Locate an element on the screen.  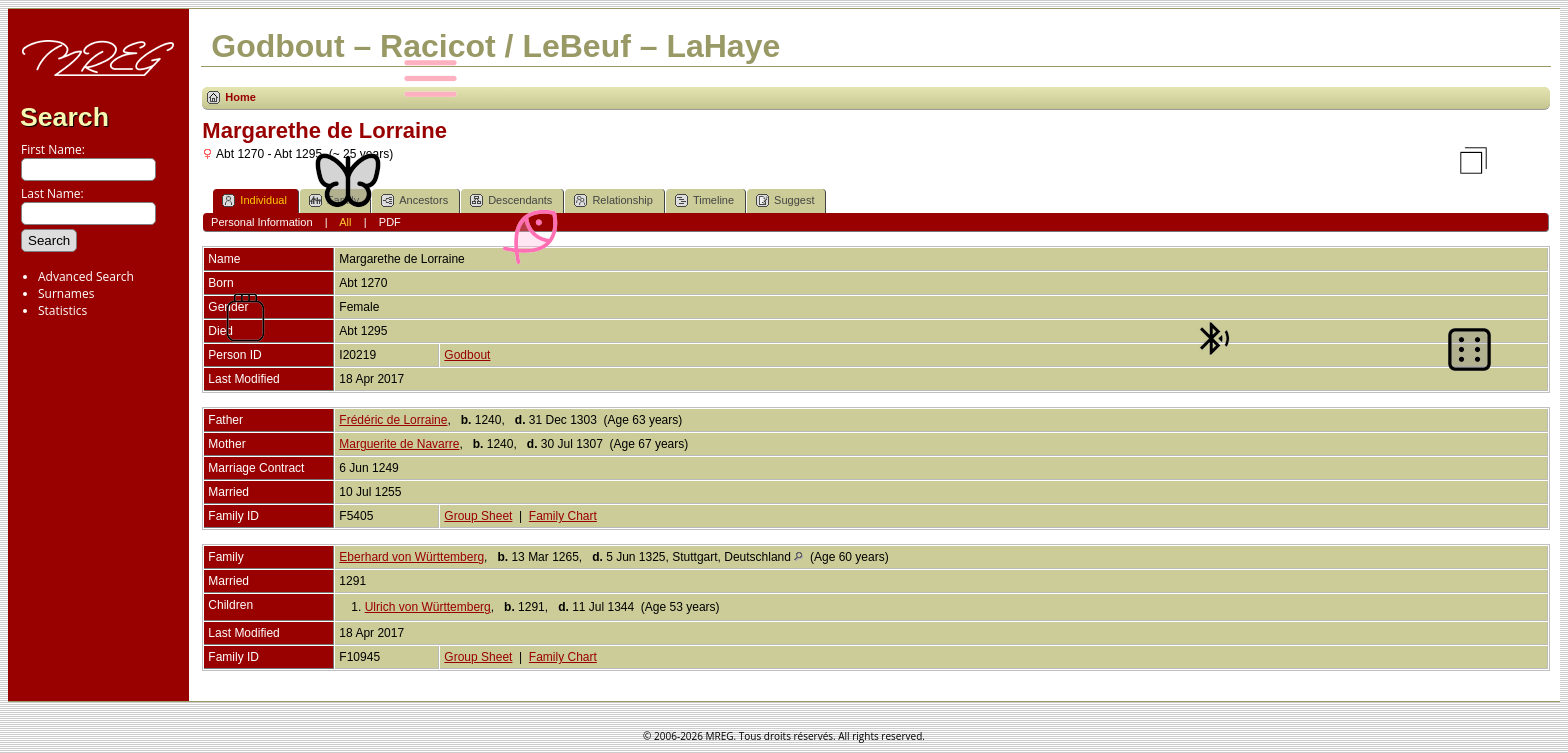
bluetooth audio is currently active is located at coordinates (1214, 338).